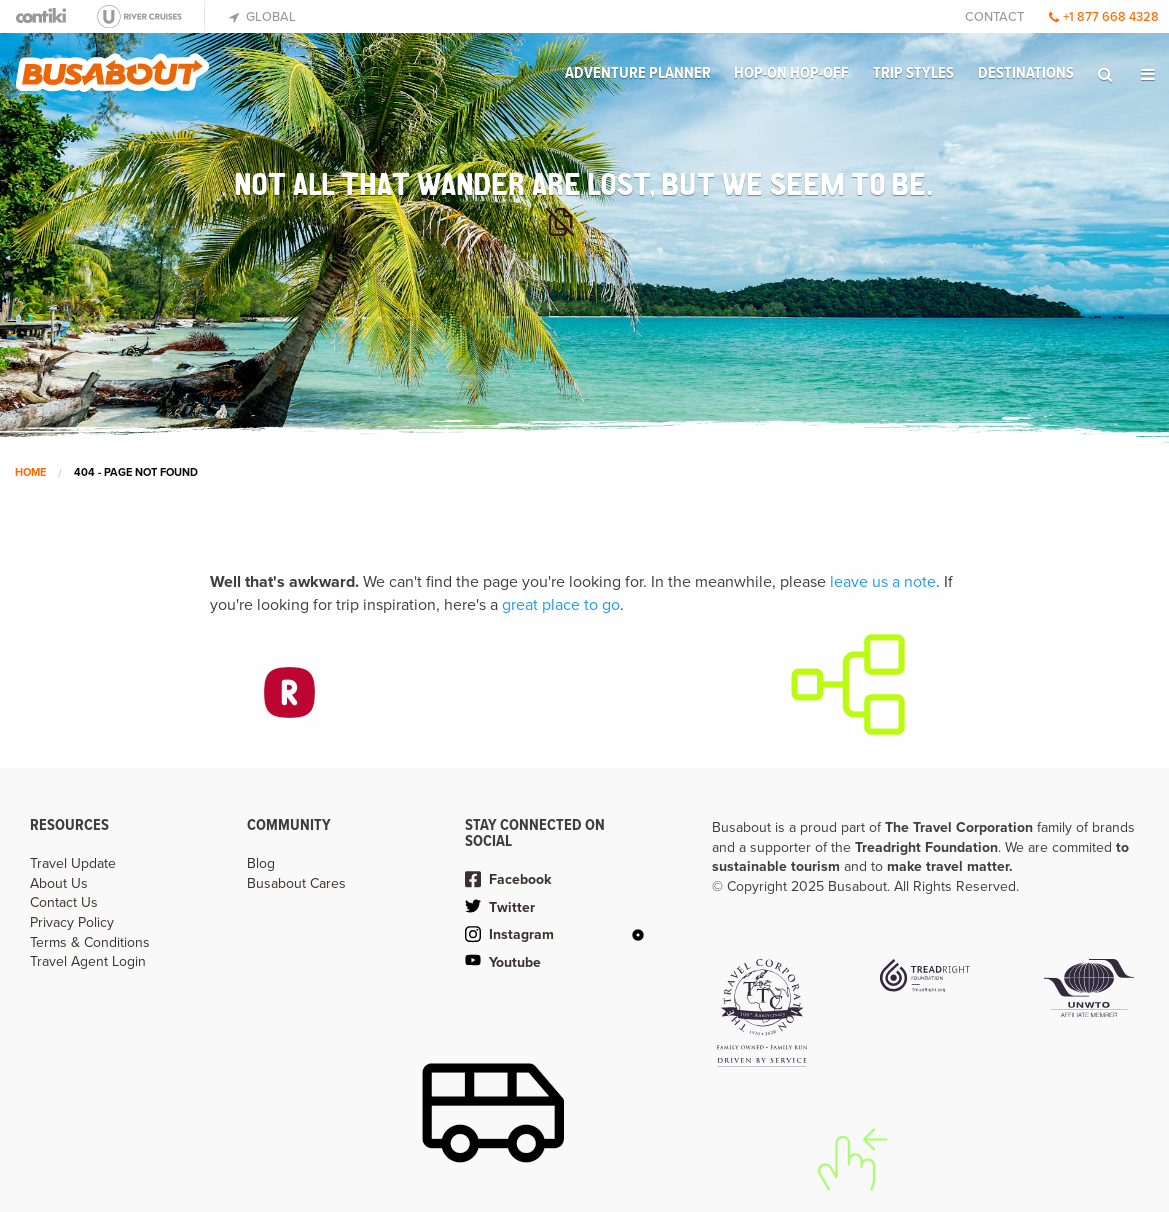  What do you see at coordinates (638, 935) in the screenshot?
I see `indicates an unread notification or new item` at bounding box center [638, 935].